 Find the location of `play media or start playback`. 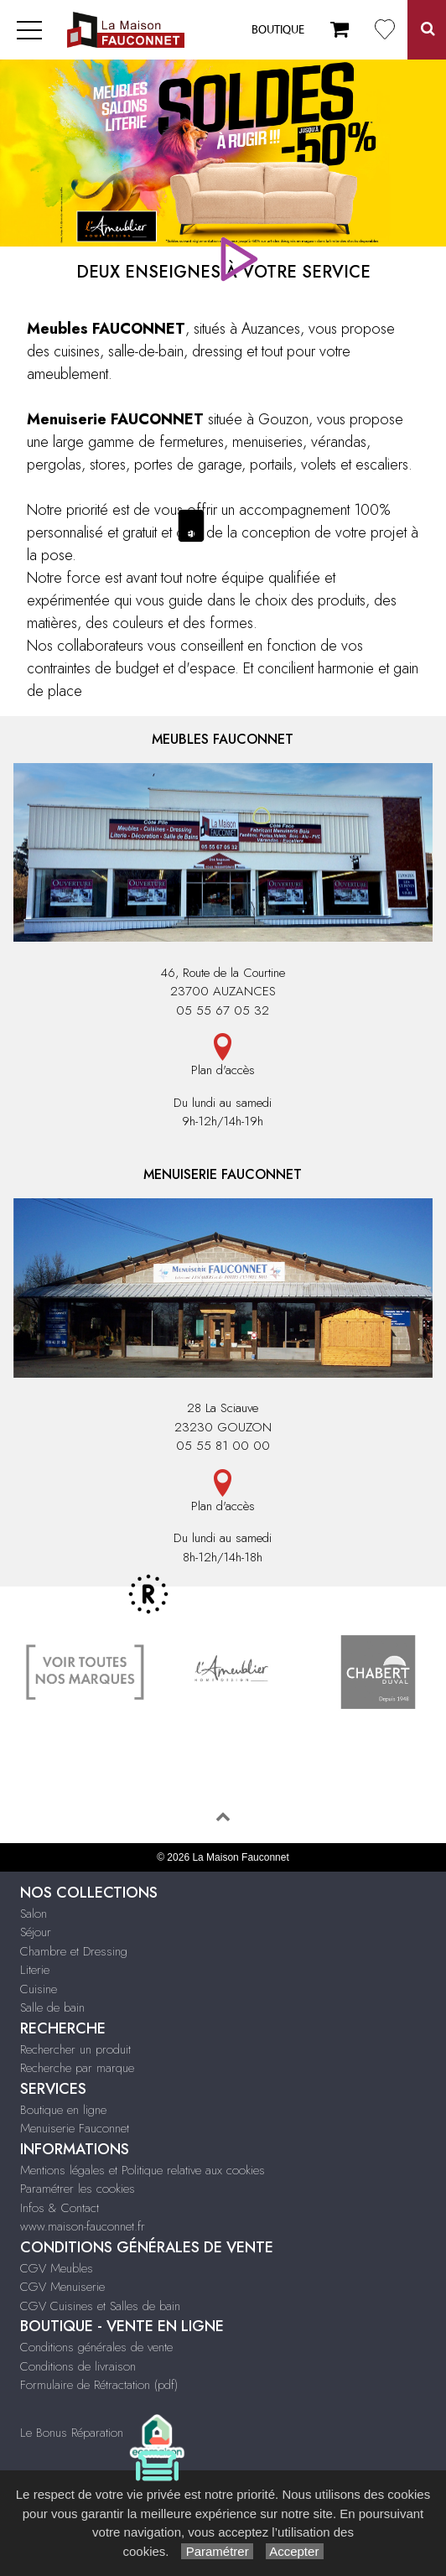

play media or start playback is located at coordinates (236, 259).